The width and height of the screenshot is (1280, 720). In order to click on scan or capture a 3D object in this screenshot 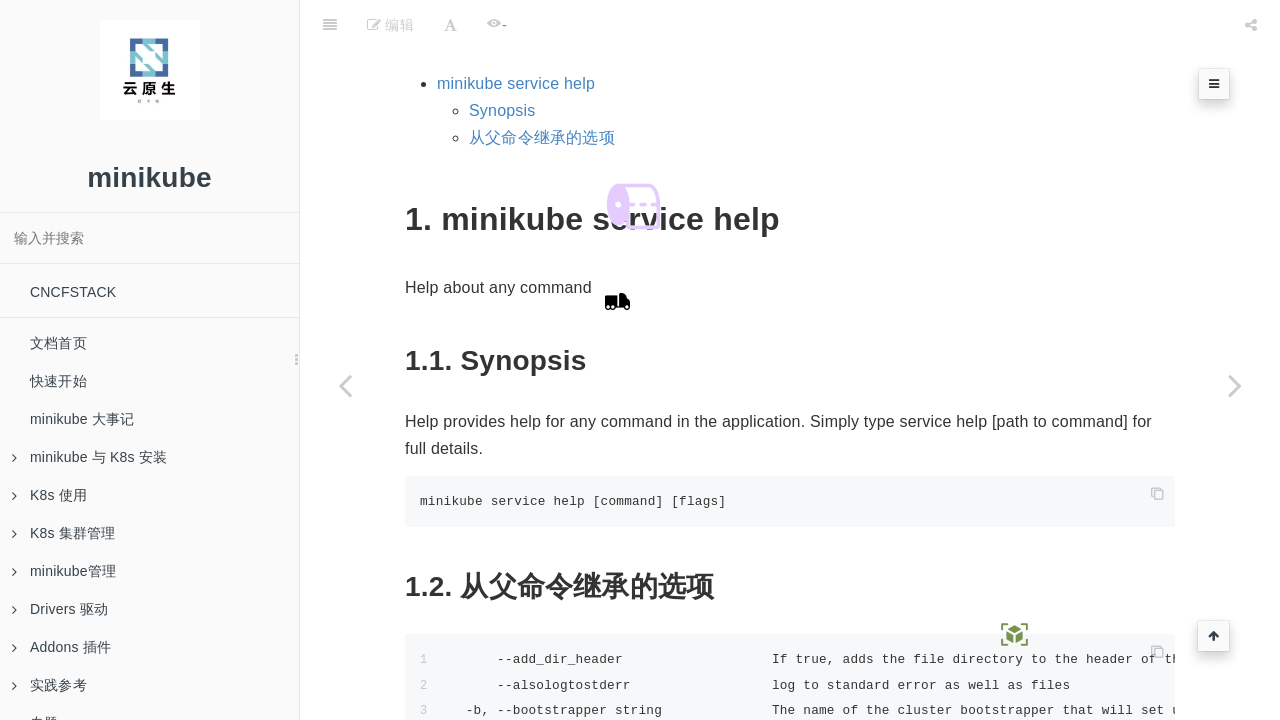, I will do `click(1014, 634)`.